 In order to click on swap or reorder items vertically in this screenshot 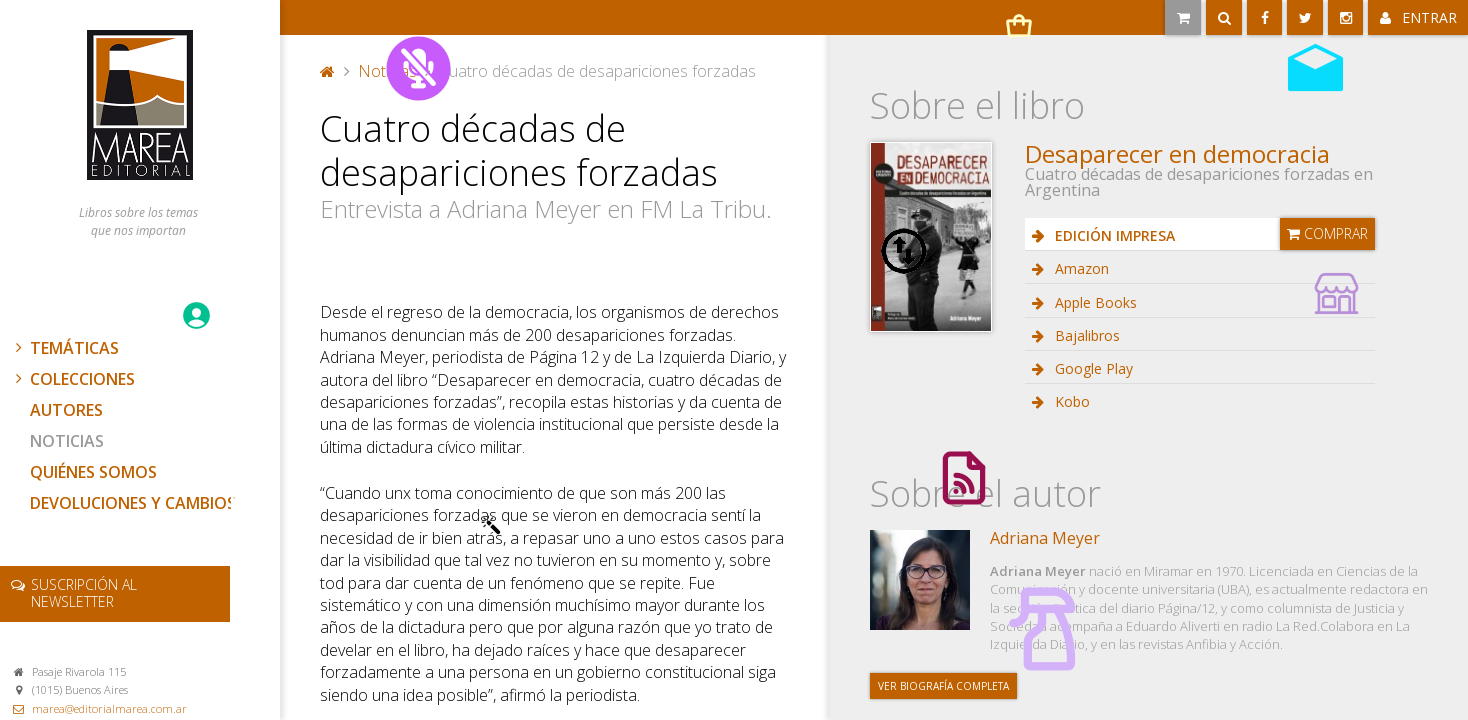, I will do `click(904, 251)`.